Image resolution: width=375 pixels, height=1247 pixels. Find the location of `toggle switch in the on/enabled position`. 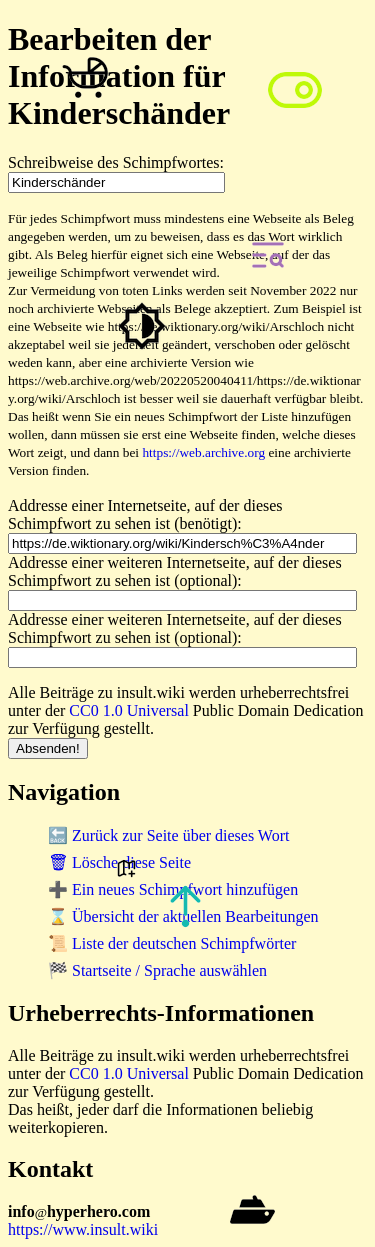

toggle switch in the on/enabled position is located at coordinates (295, 90).